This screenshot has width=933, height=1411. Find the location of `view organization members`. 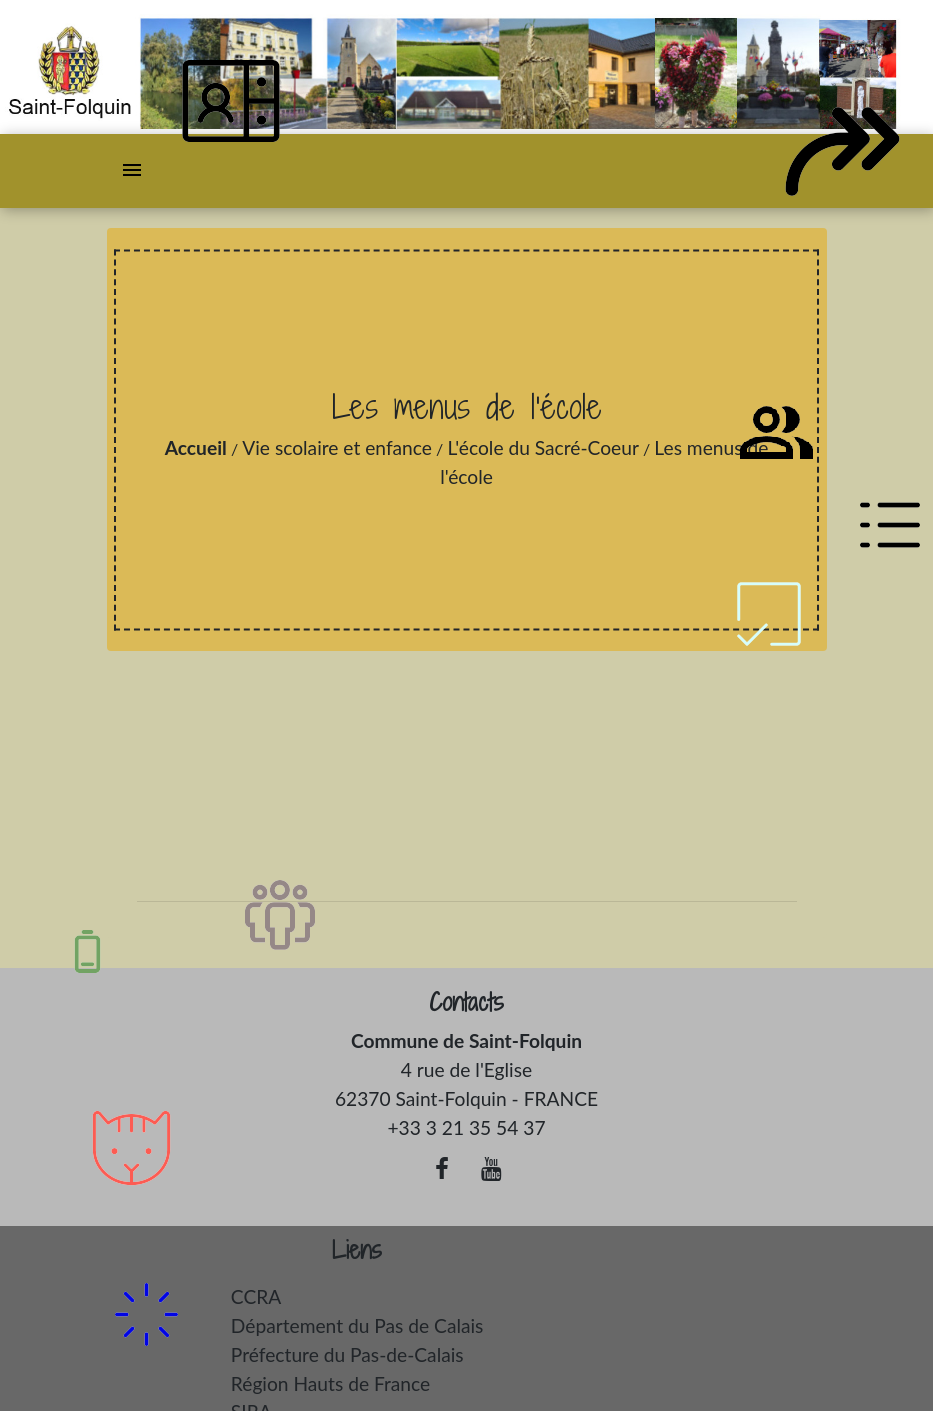

view organization members is located at coordinates (280, 915).